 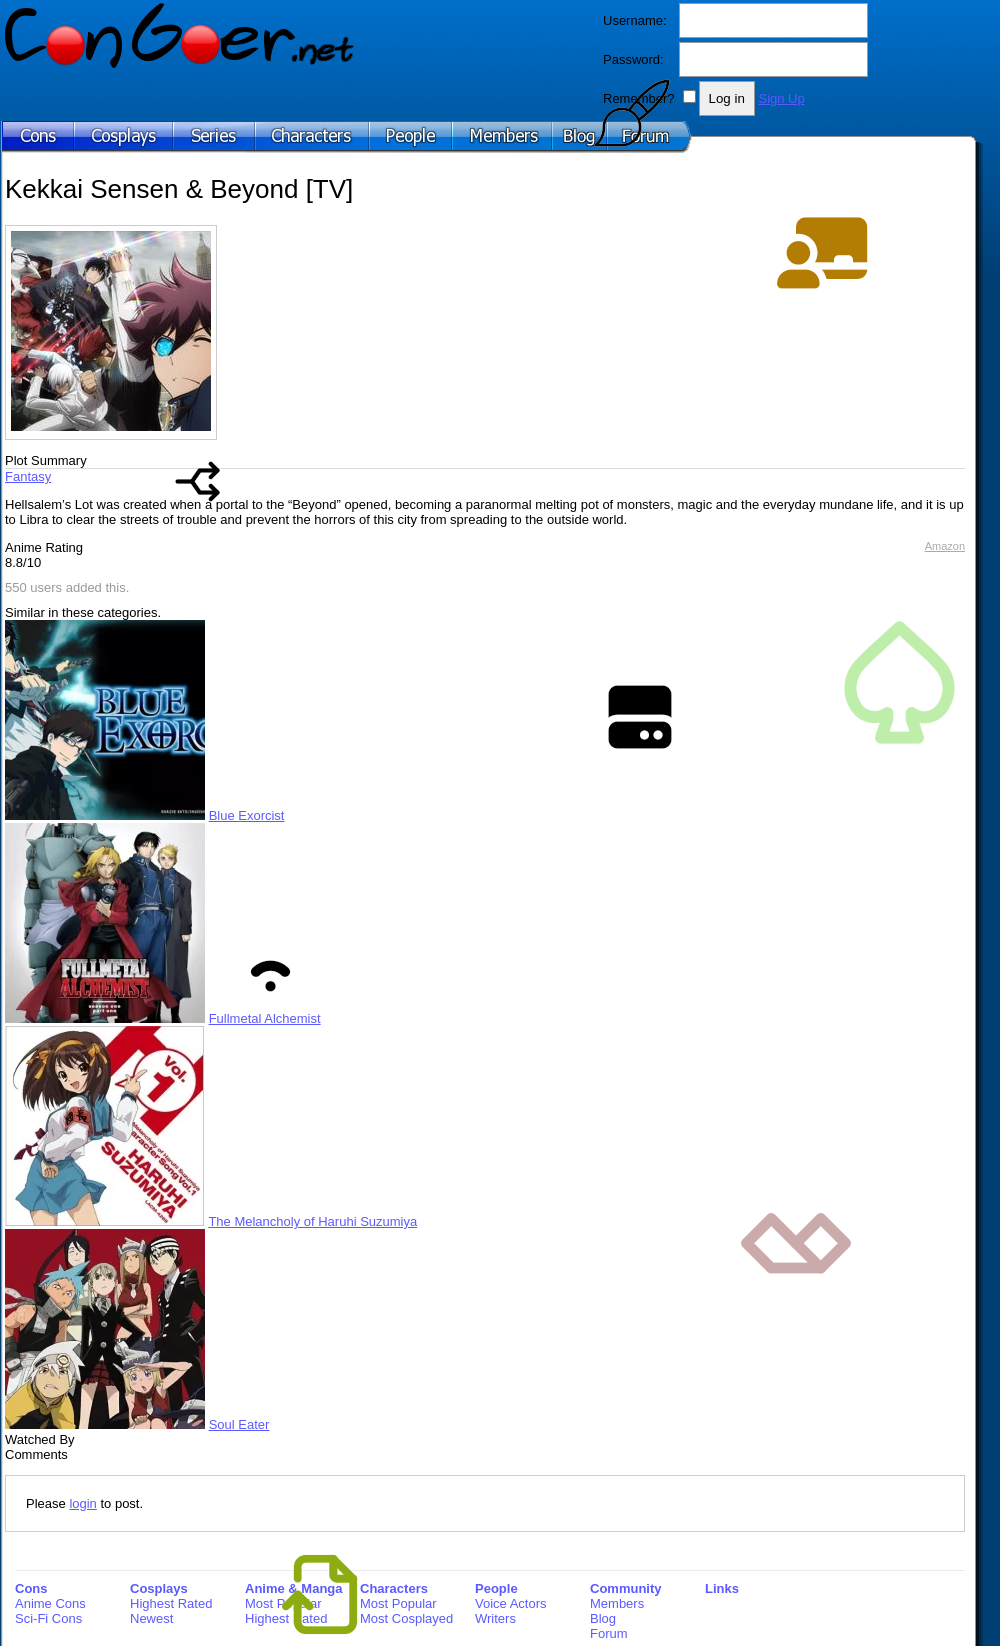 I want to click on access drawing or painting tools, so click(x=634, y=114).